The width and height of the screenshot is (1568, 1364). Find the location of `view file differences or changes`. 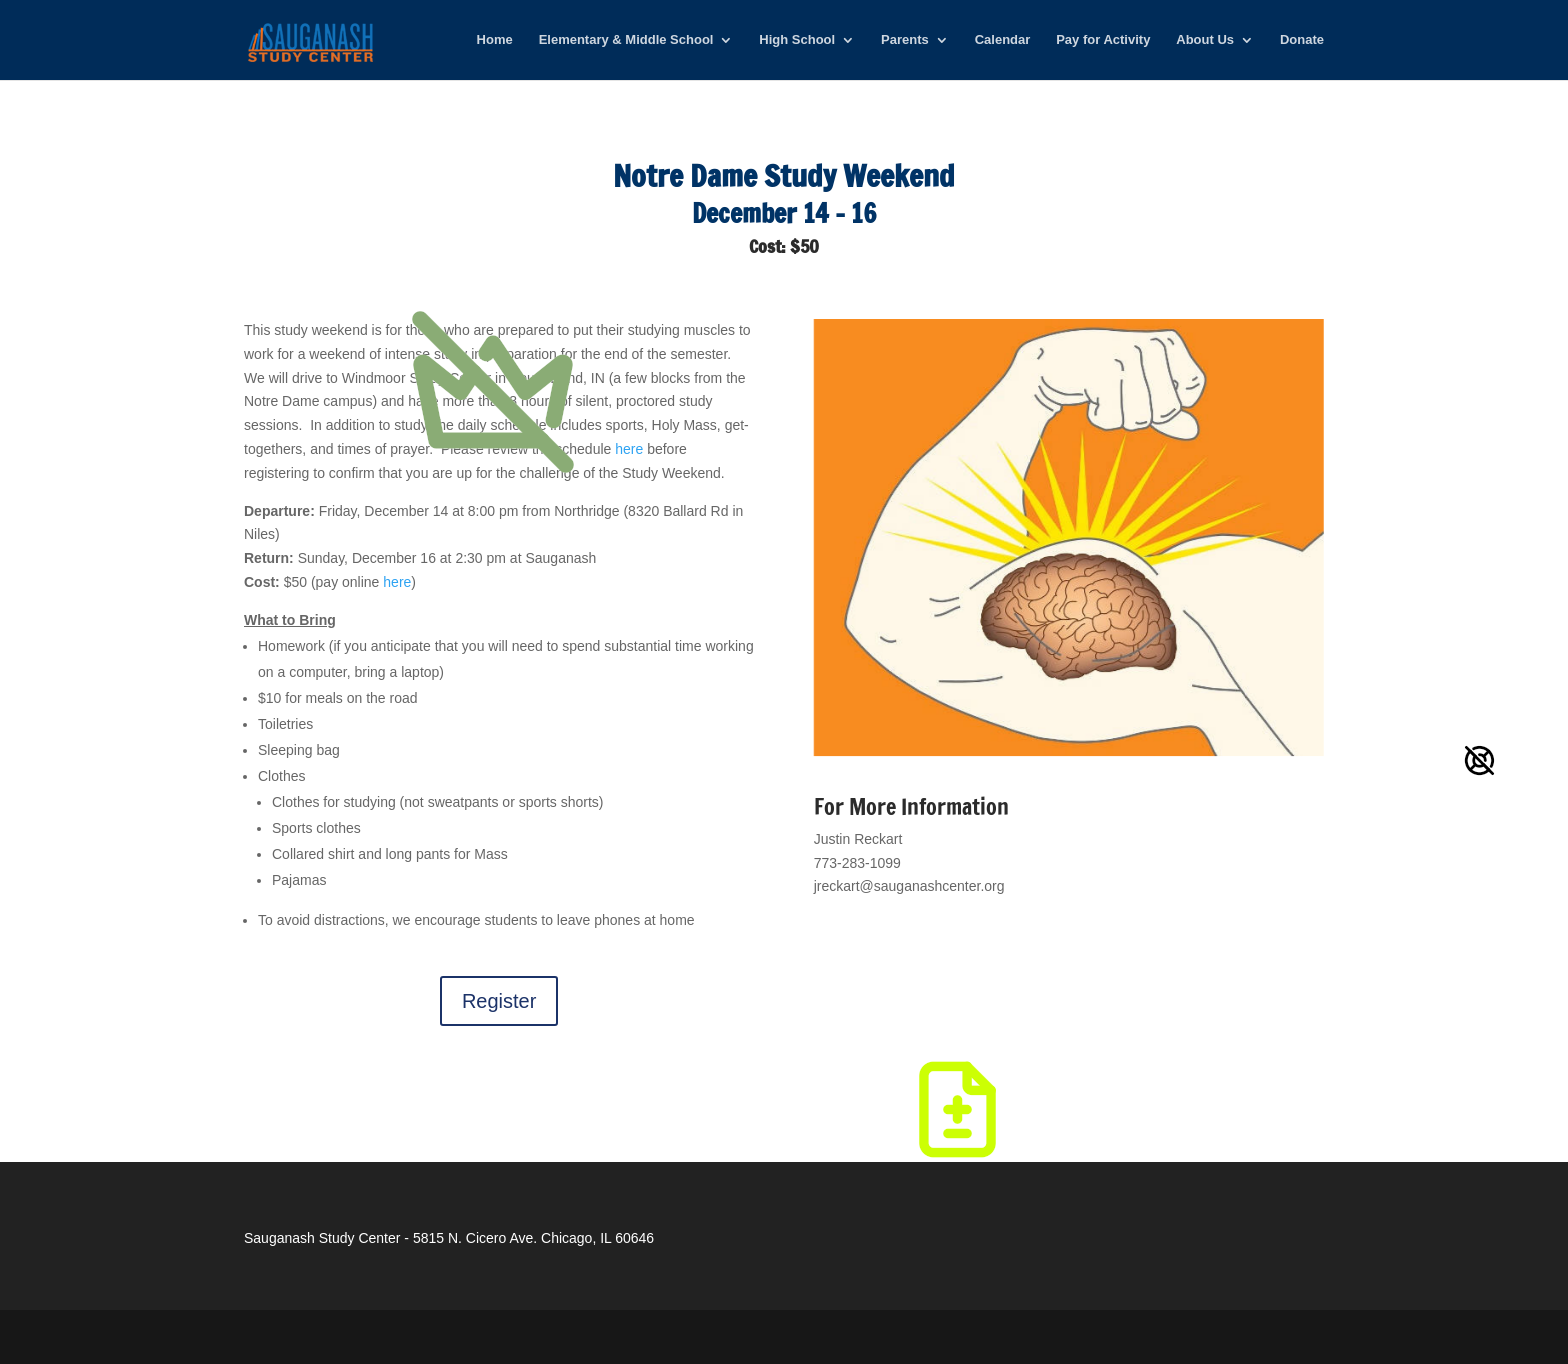

view file differences or changes is located at coordinates (957, 1109).